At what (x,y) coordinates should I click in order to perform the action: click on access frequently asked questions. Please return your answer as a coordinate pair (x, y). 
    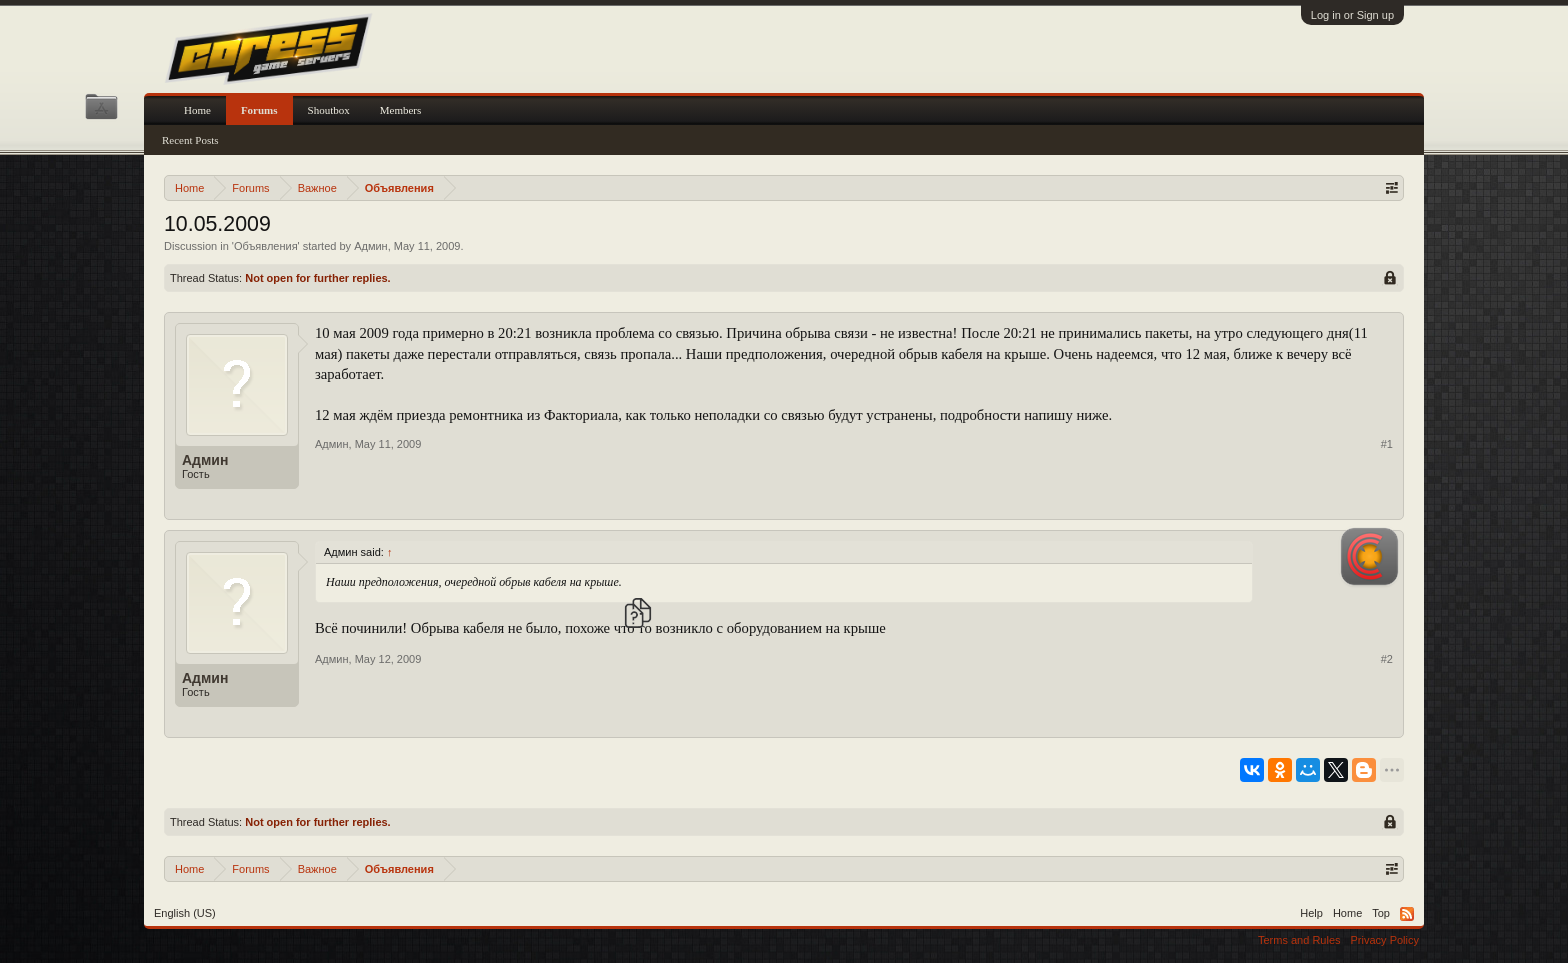
    Looking at the image, I should click on (638, 613).